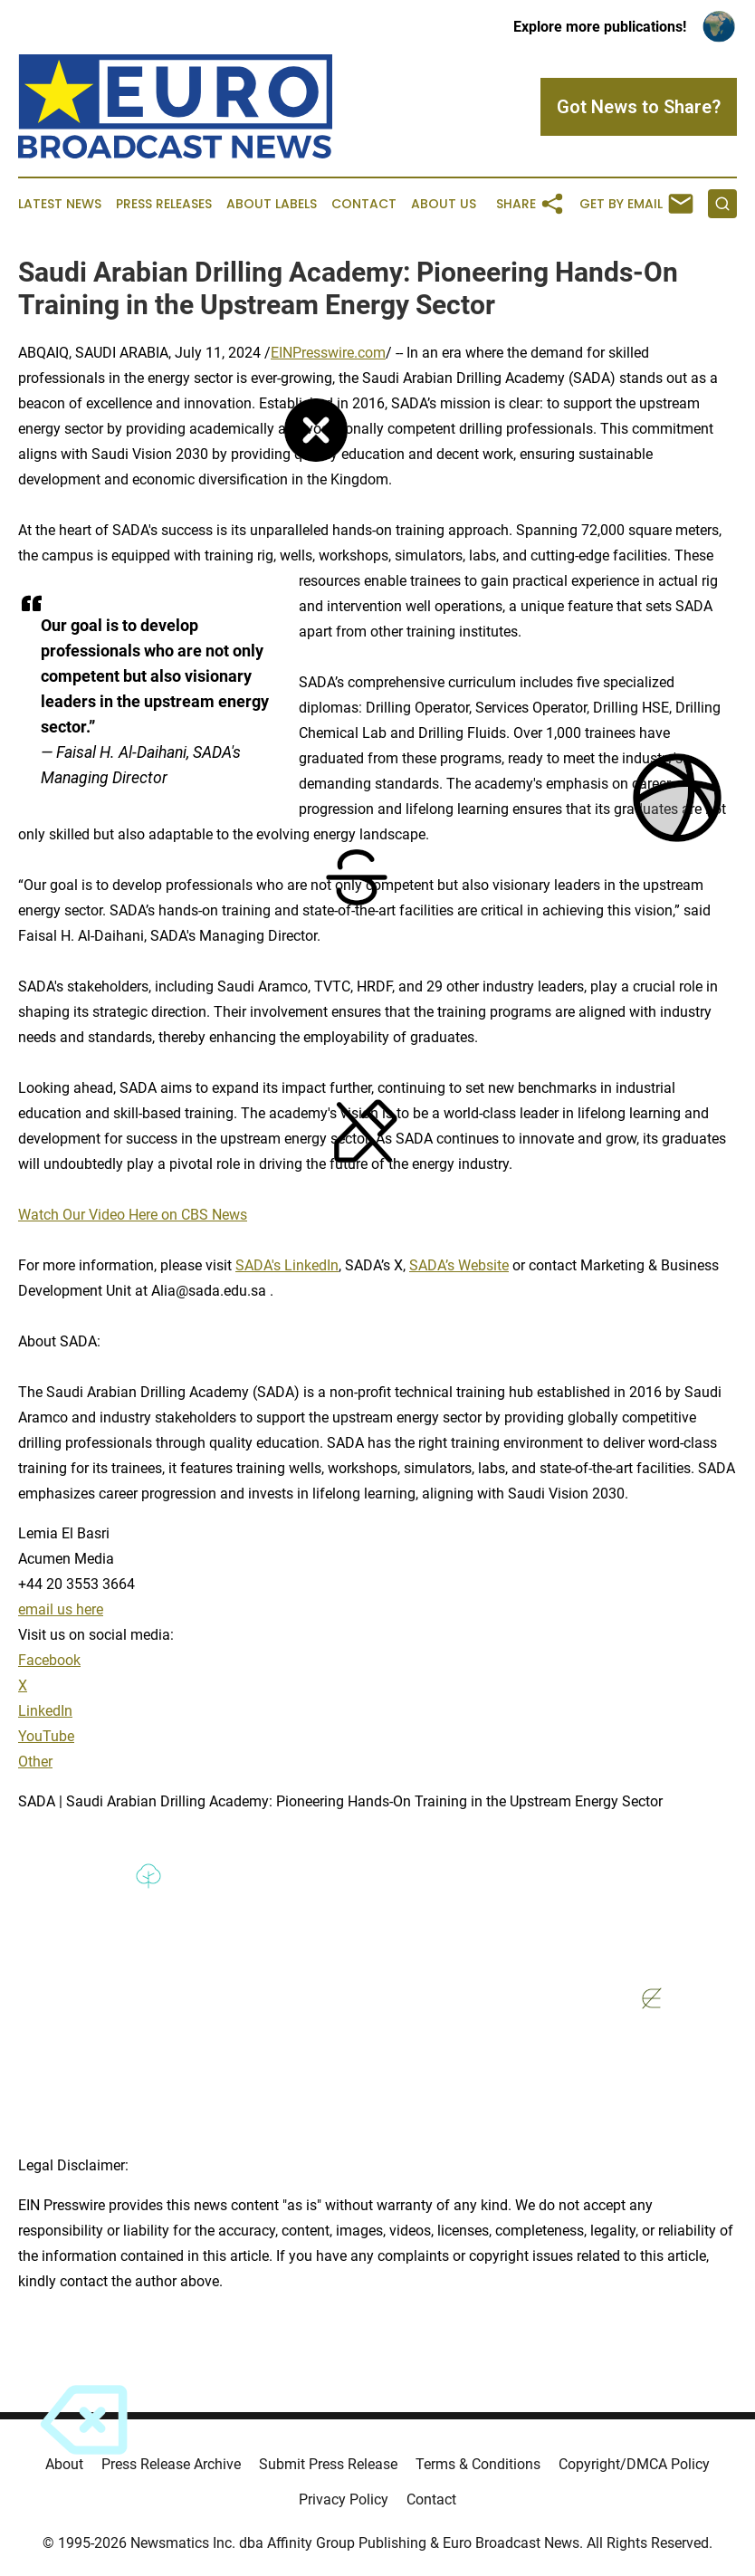  What do you see at coordinates (357, 877) in the screenshot?
I see `apply strikethrough formatting to selected text` at bounding box center [357, 877].